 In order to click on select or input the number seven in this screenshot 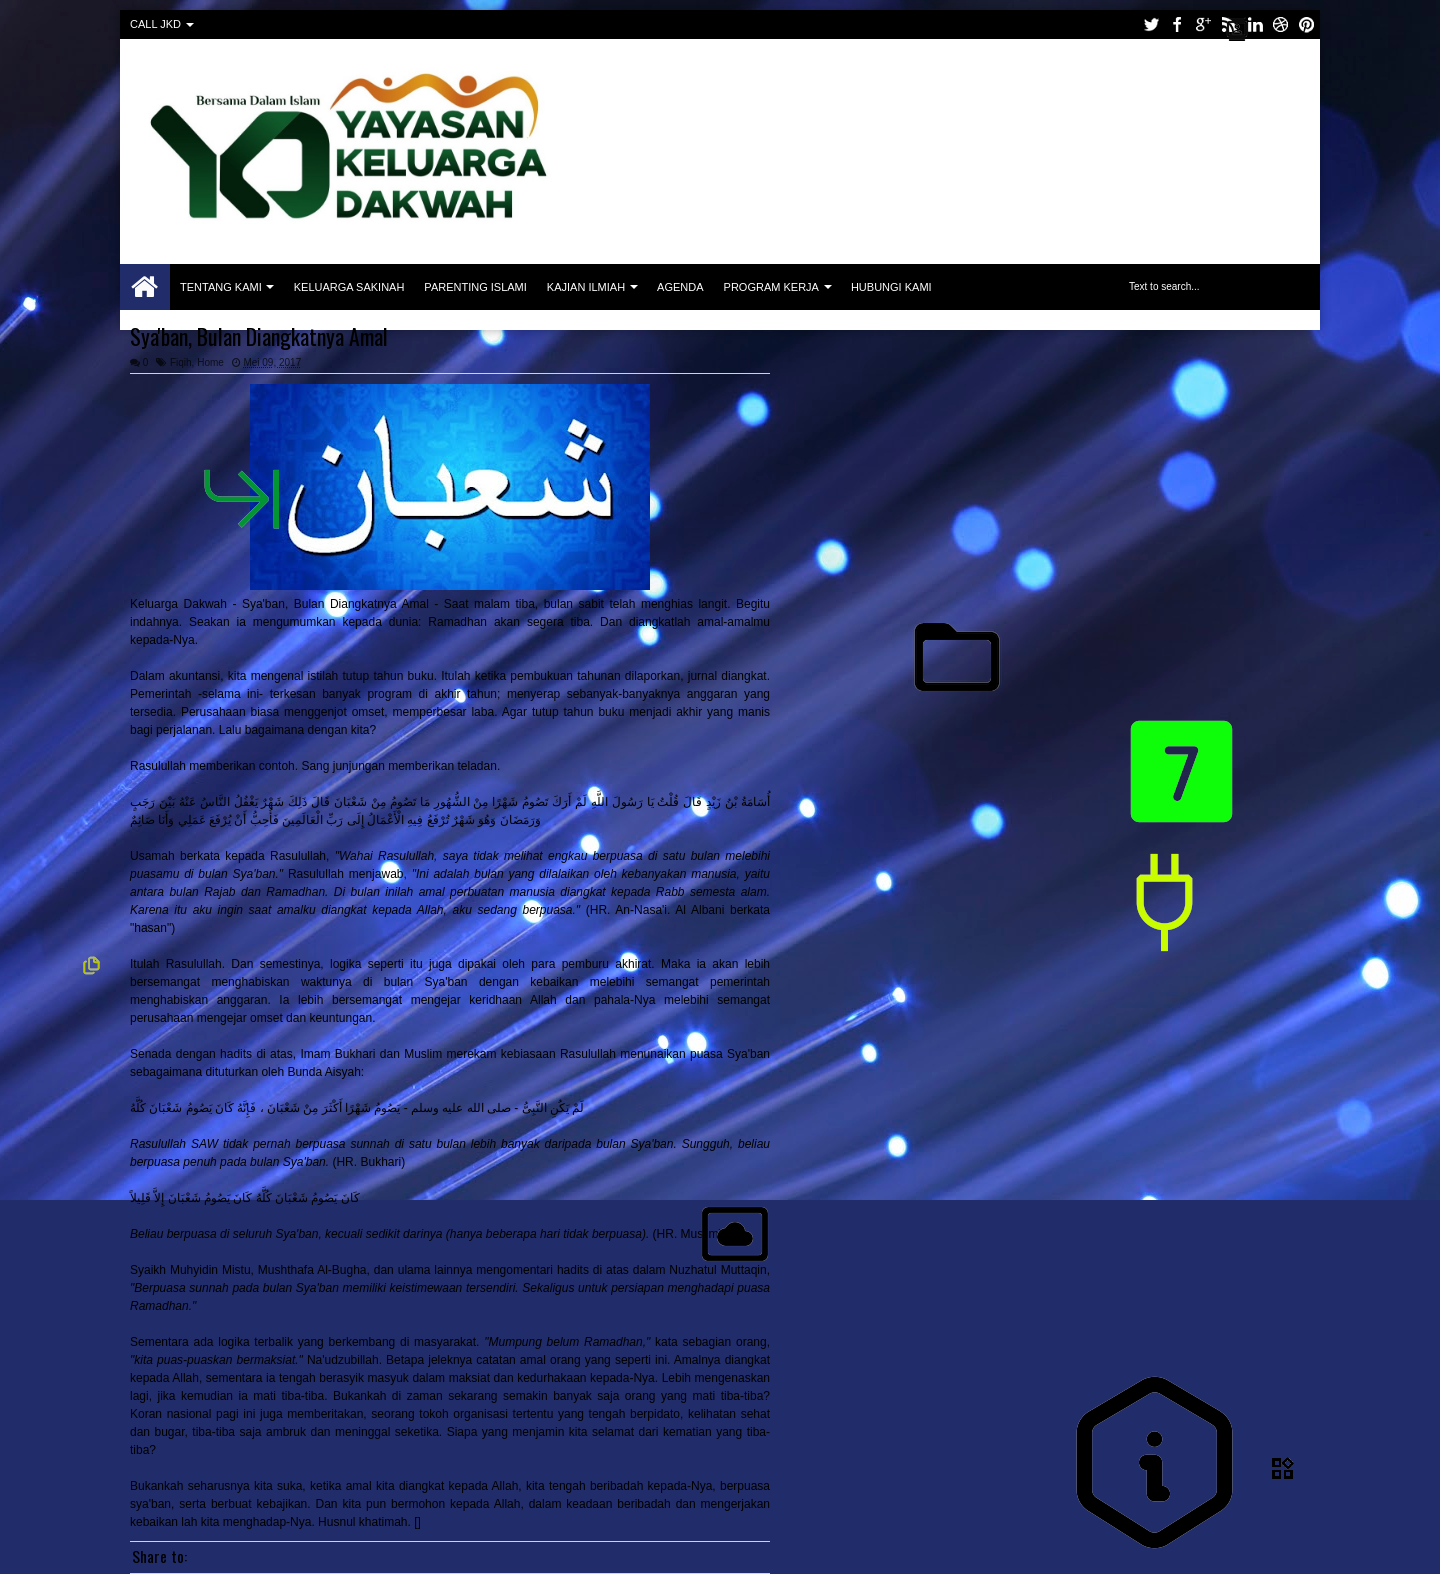, I will do `click(1181, 771)`.